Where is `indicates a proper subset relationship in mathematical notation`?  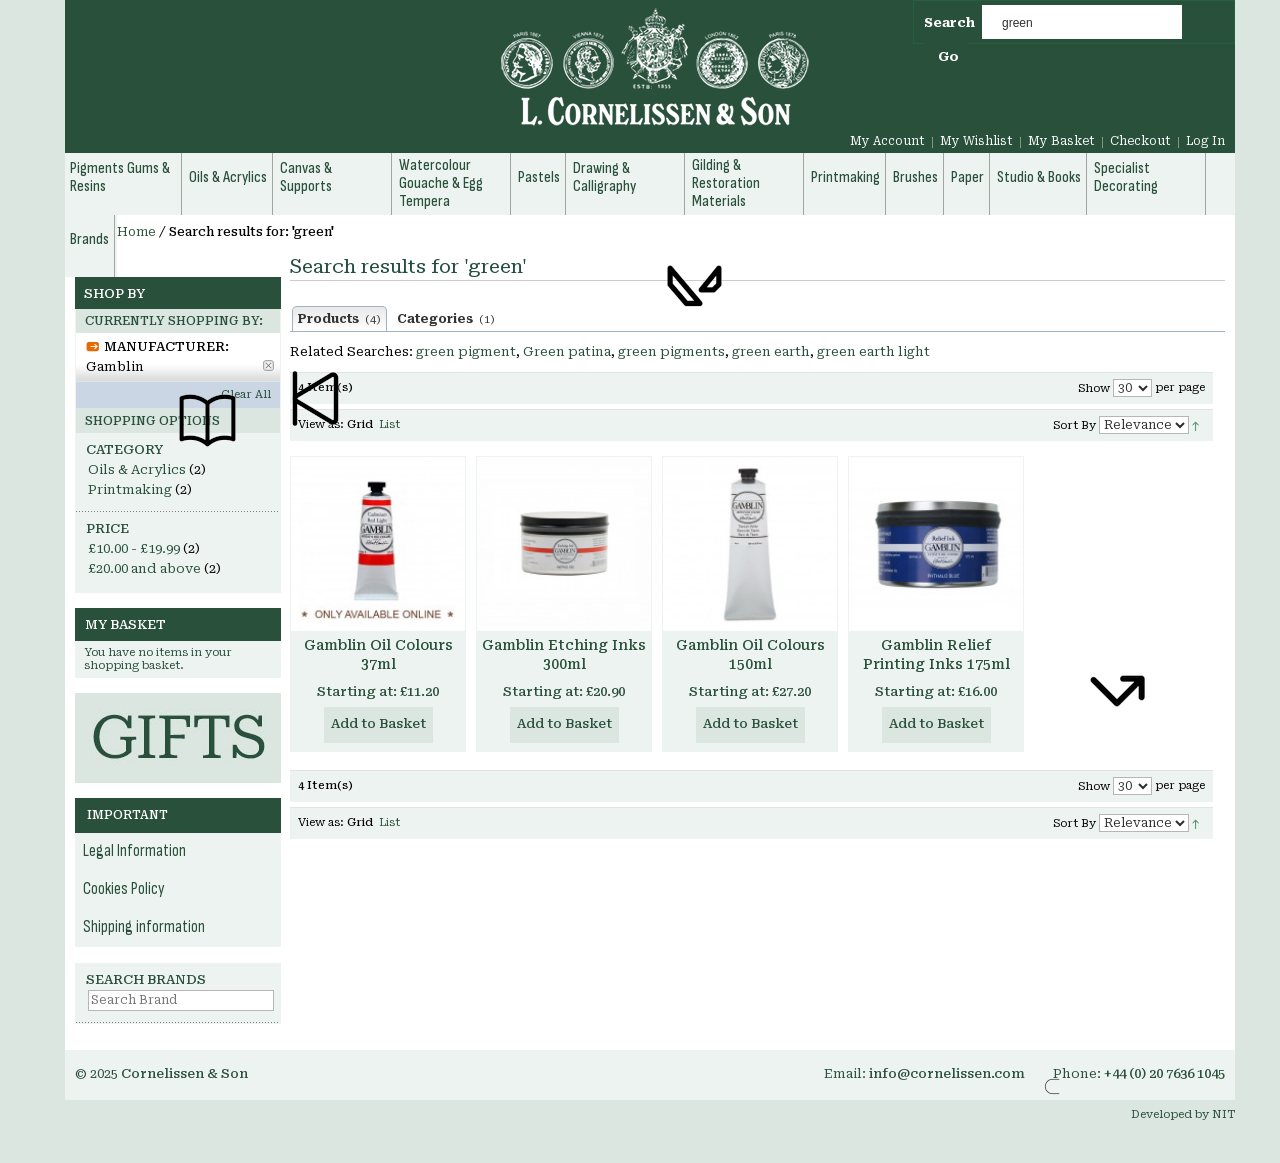 indicates a proper subset relationship in mathematical notation is located at coordinates (1052, 1086).